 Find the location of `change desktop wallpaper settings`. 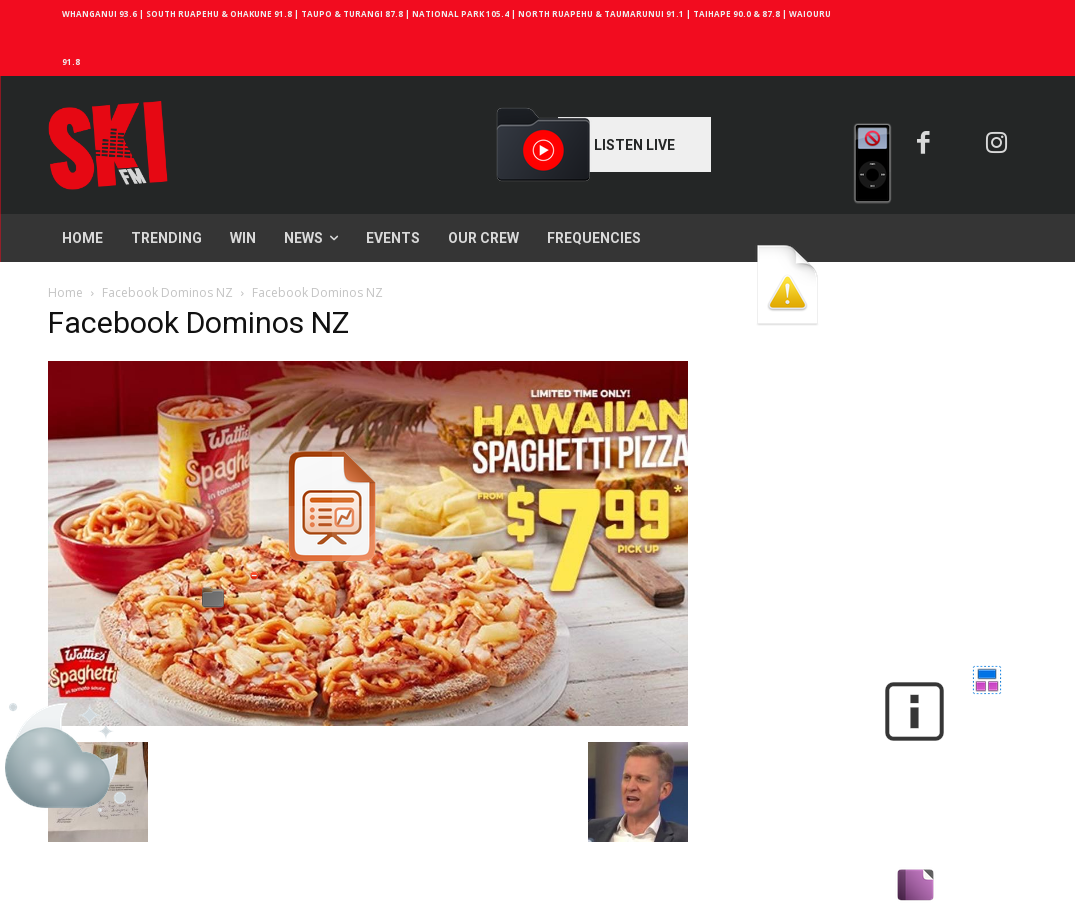

change desktop wallpaper settings is located at coordinates (915, 883).